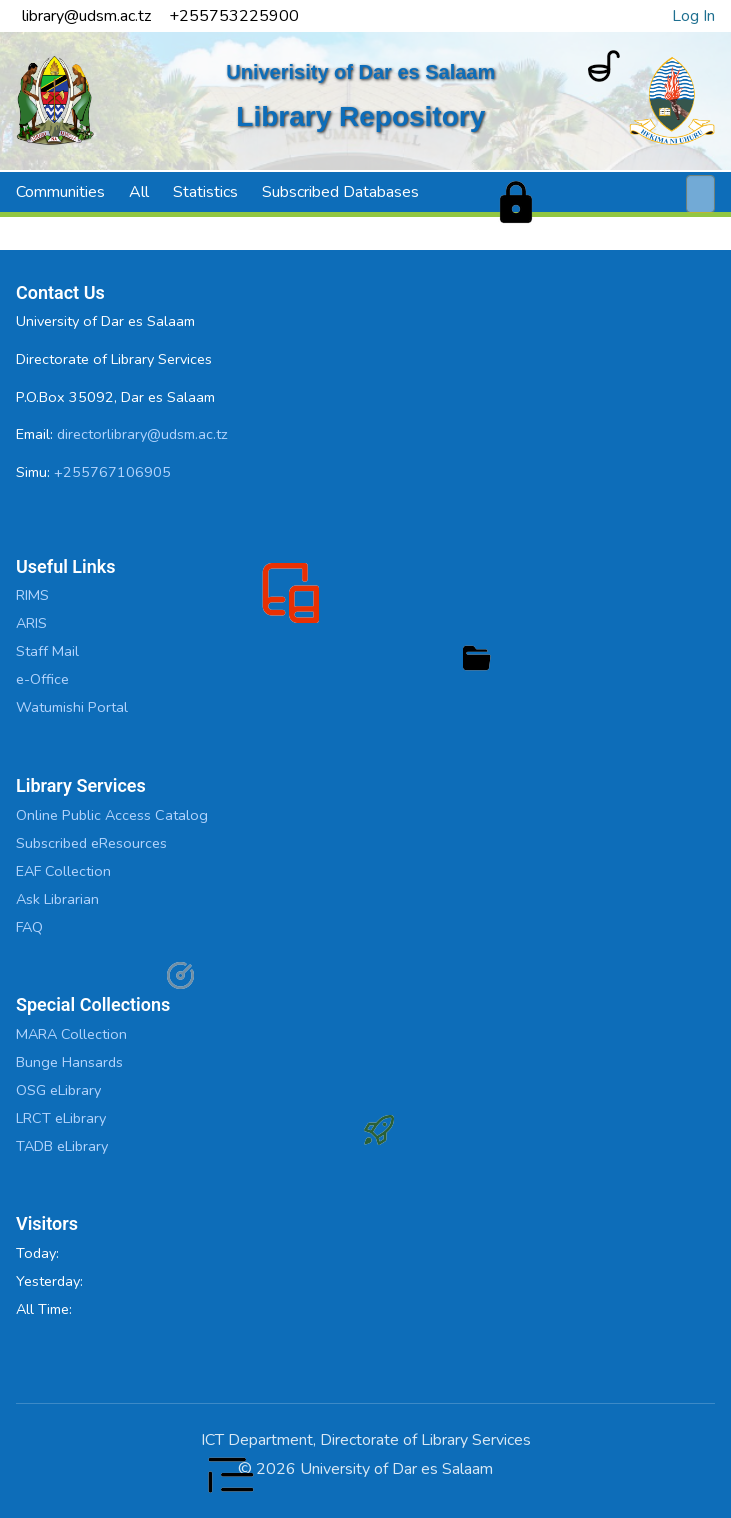 The image size is (731, 1518). I want to click on launch or deploy a project, so click(379, 1130).